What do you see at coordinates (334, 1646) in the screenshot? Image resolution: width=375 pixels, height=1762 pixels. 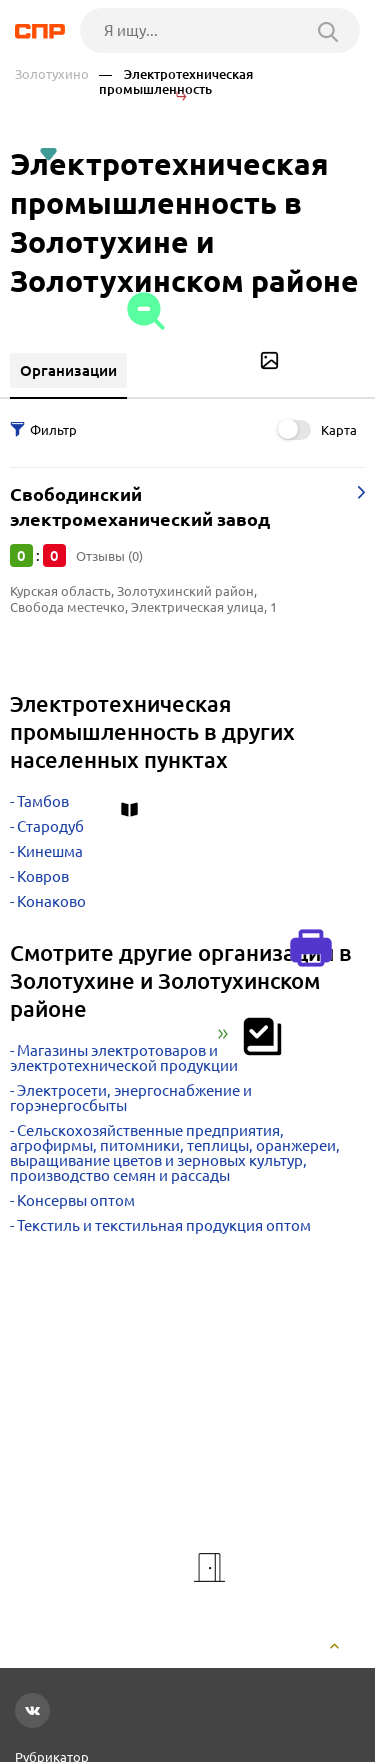 I see `collapse an expanded section` at bounding box center [334, 1646].